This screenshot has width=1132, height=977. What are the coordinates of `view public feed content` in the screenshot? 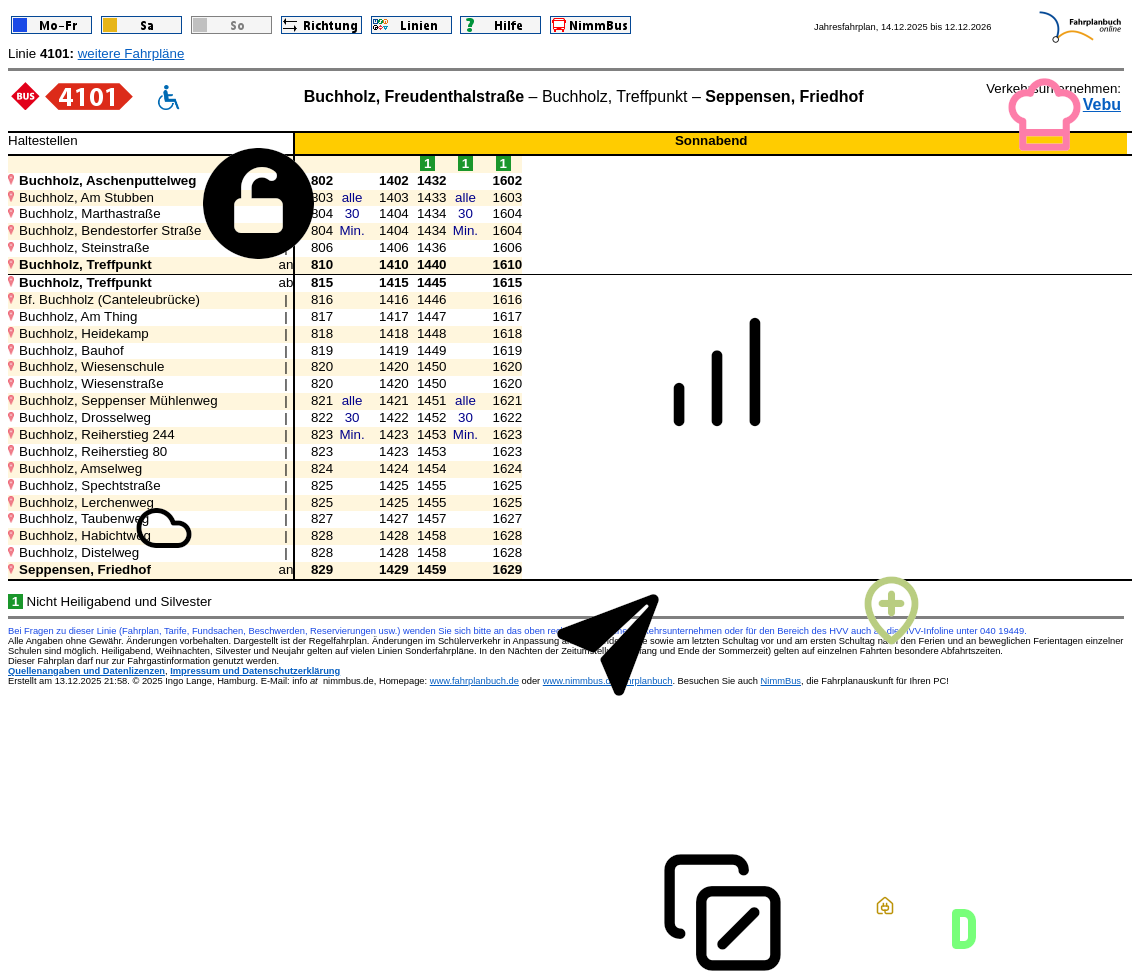 It's located at (258, 203).